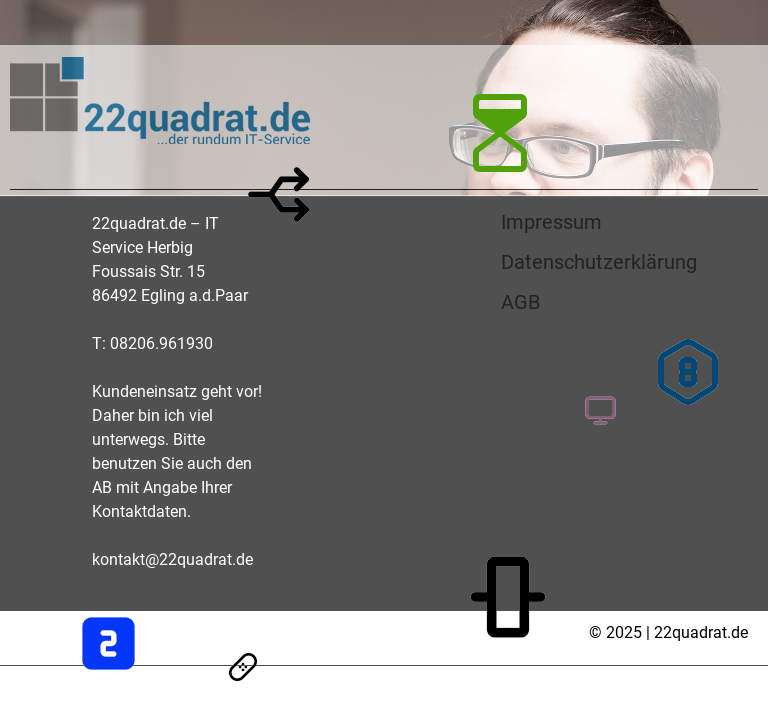 The width and height of the screenshot is (768, 720). What do you see at coordinates (500, 133) in the screenshot?
I see `indicates a process just started with most time remaining` at bounding box center [500, 133].